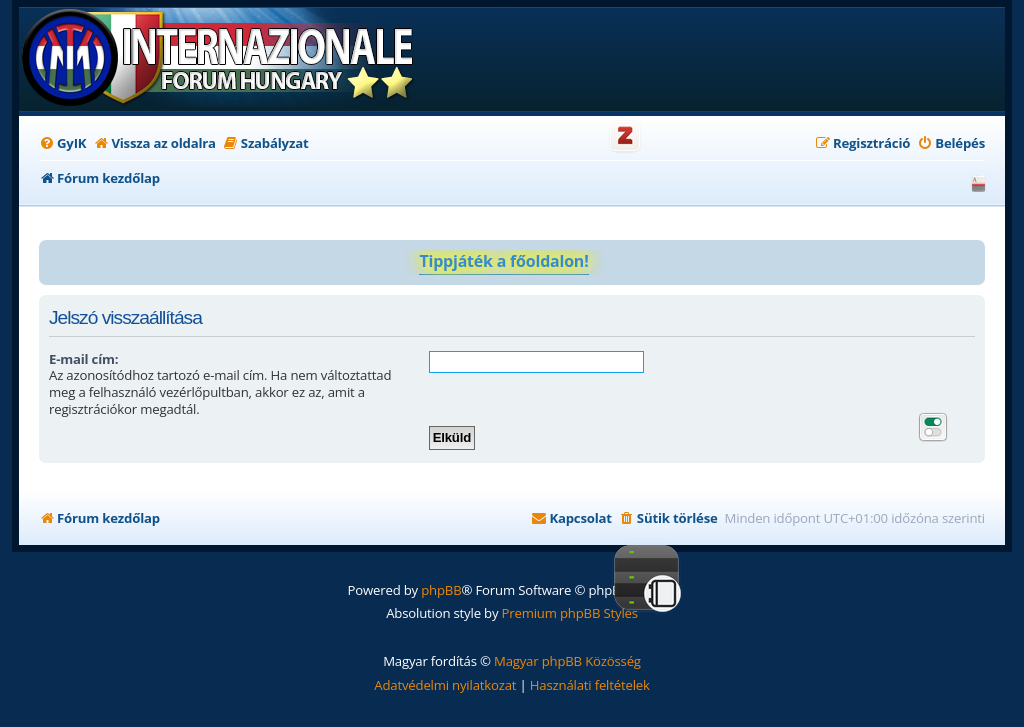  Describe the element at coordinates (933, 427) in the screenshot. I see `access system settings and preferences` at that location.